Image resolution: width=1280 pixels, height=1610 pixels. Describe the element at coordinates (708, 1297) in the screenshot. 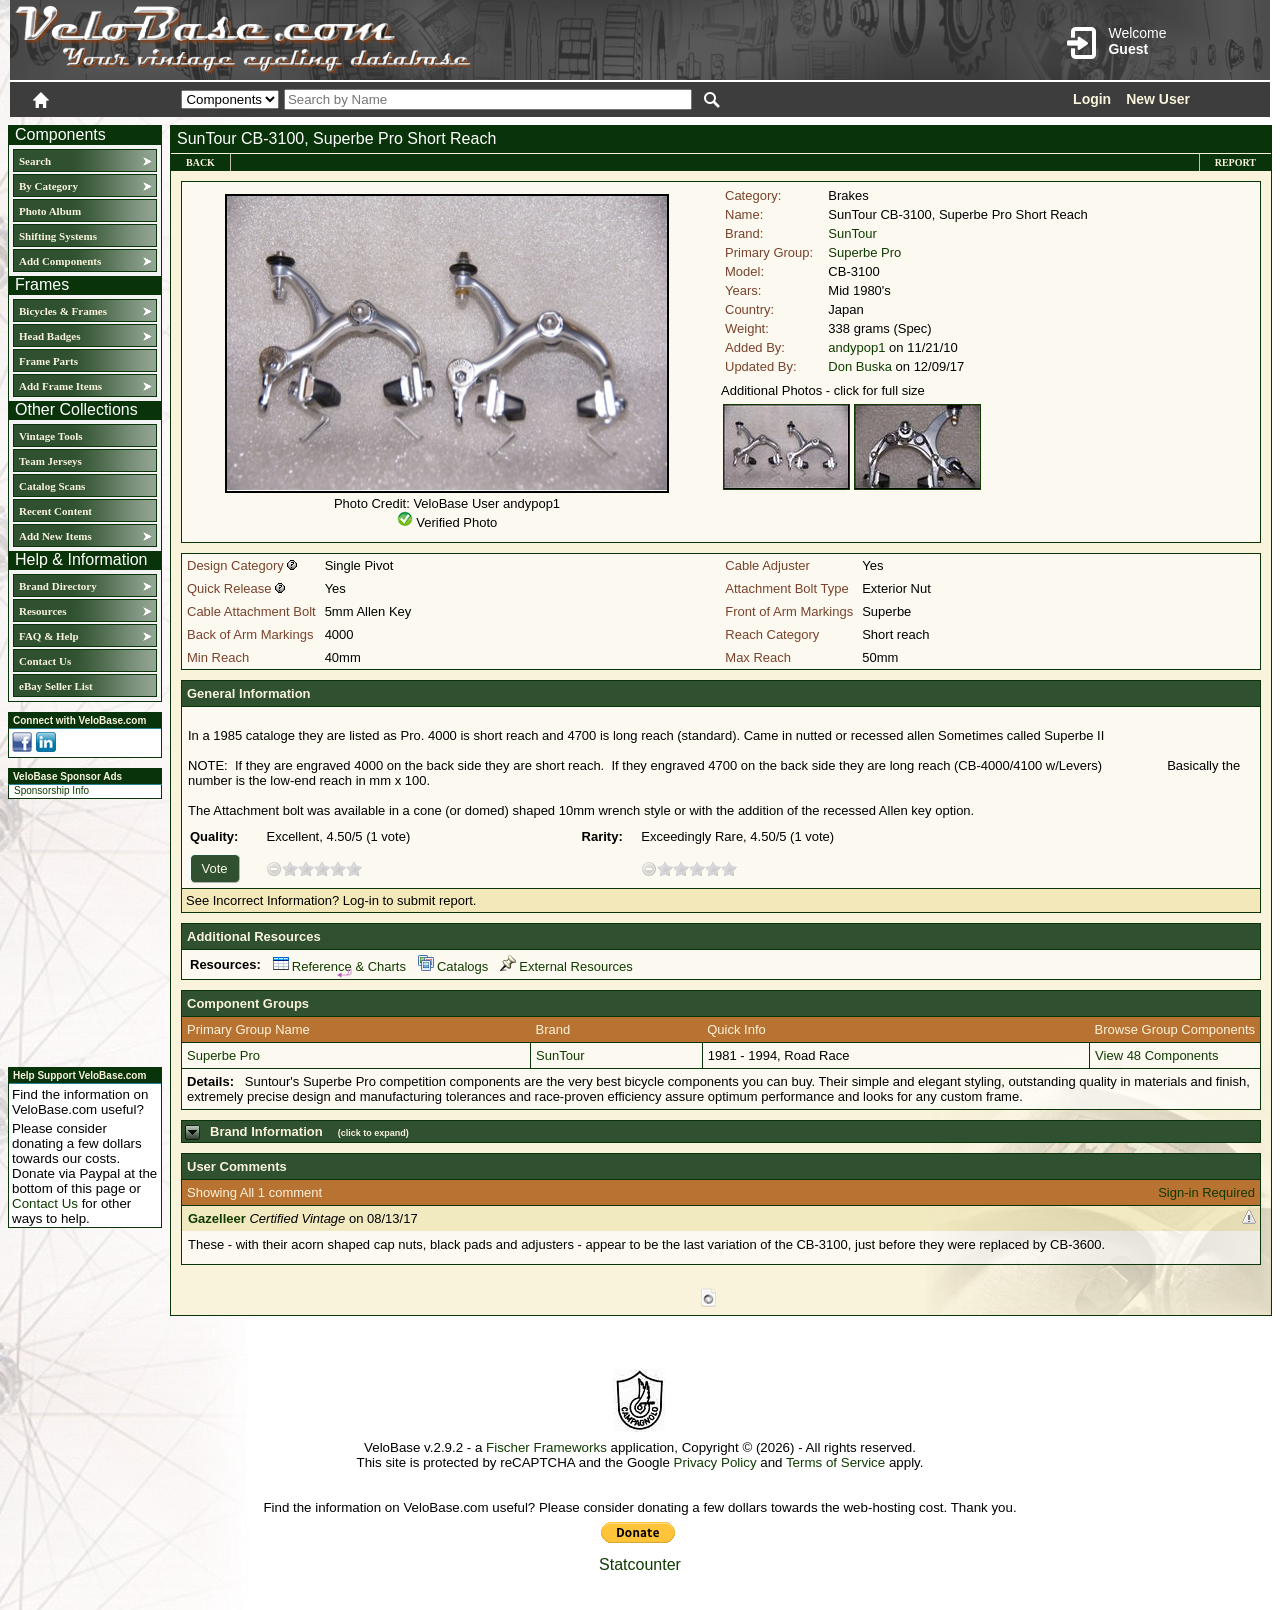

I see `indicates a JSON file type` at that location.